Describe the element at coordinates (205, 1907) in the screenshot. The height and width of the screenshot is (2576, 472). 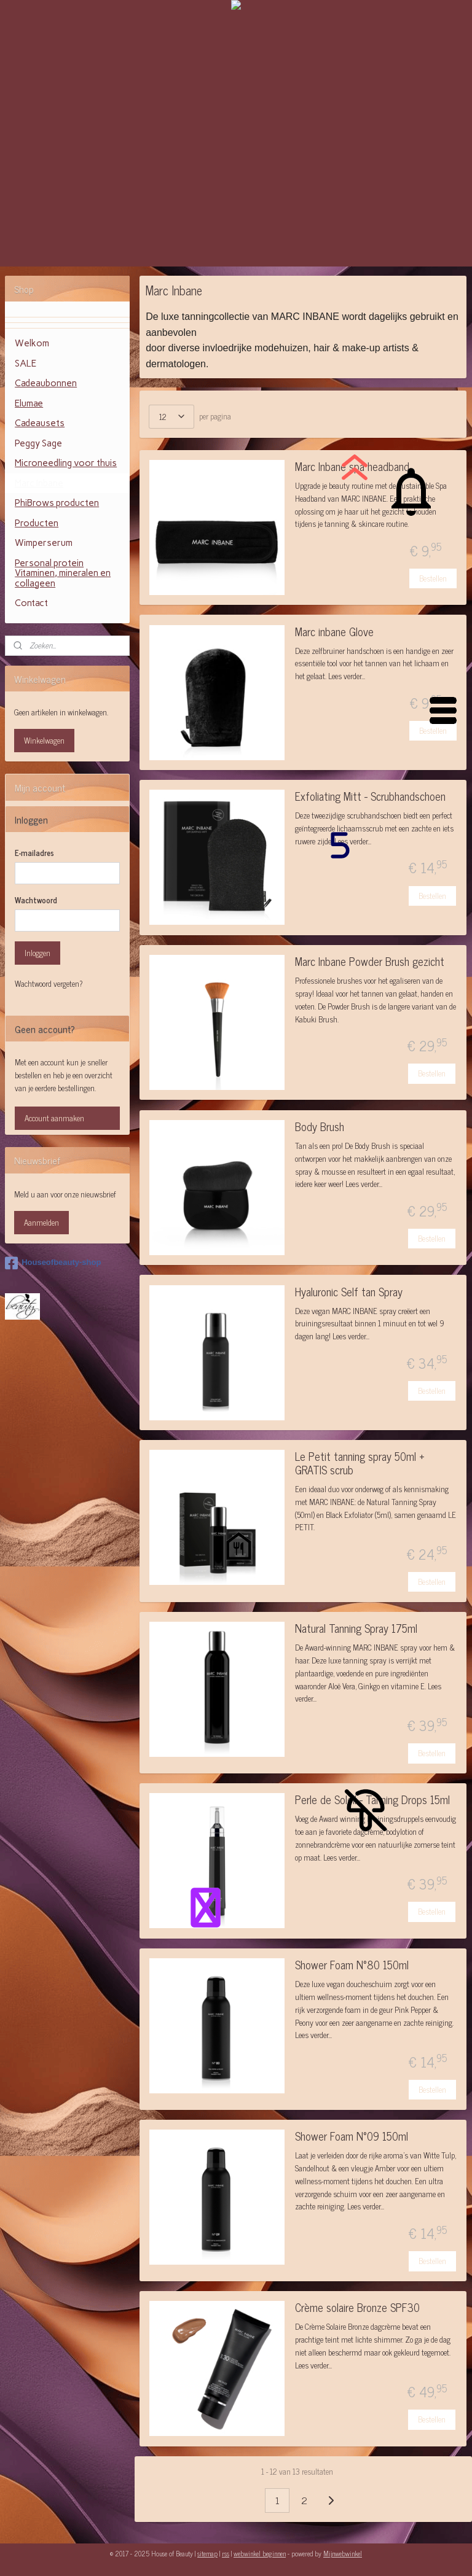
I see `indicates a missing or undefined glyph` at that location.